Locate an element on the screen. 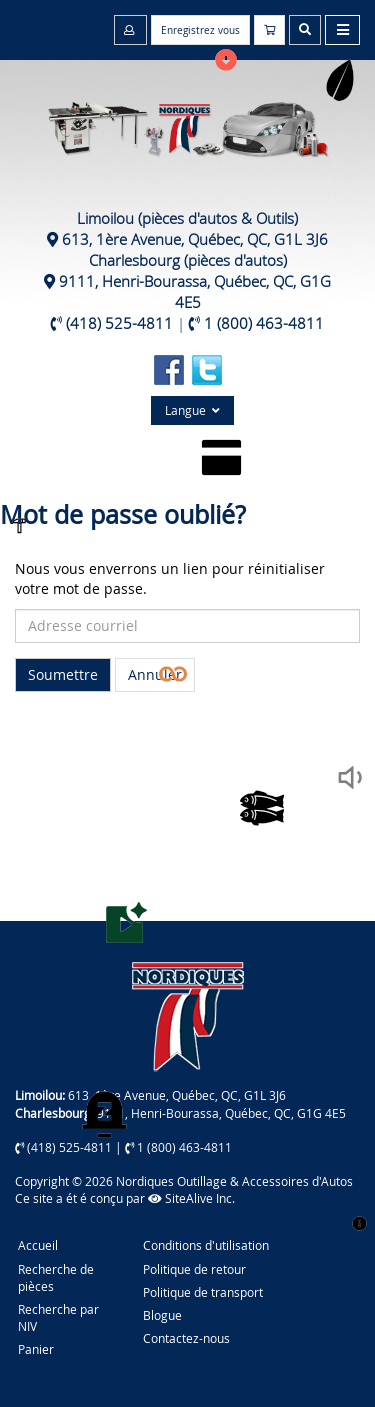 This screenshot has width=375, height=1407. download file or content is located at coordinates (226, 60).